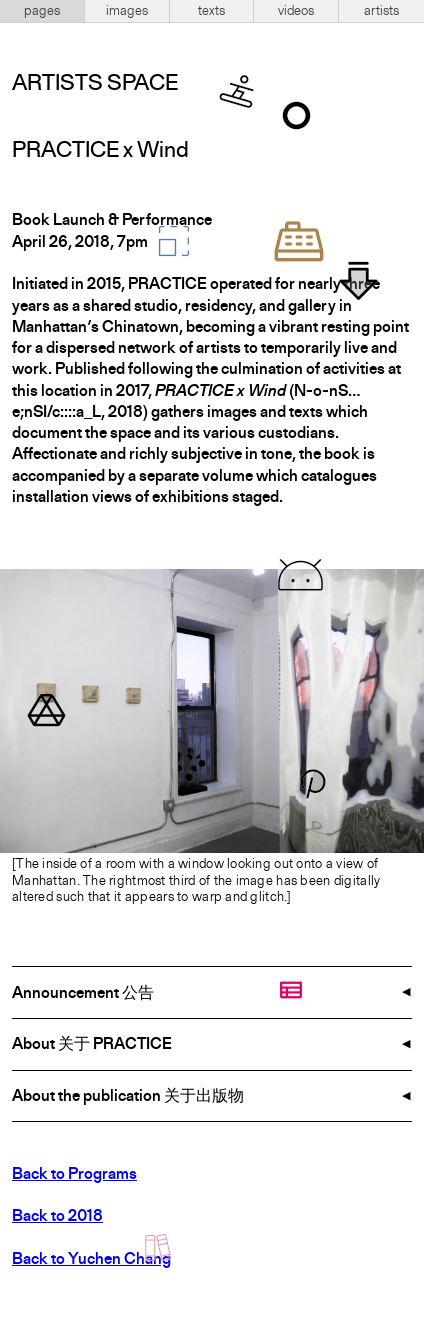 The width and height of the screenshot is (424, 1326). Describe the element at coordinates (46, 711) in the screenshot. I see `open Google Drive` at that location.